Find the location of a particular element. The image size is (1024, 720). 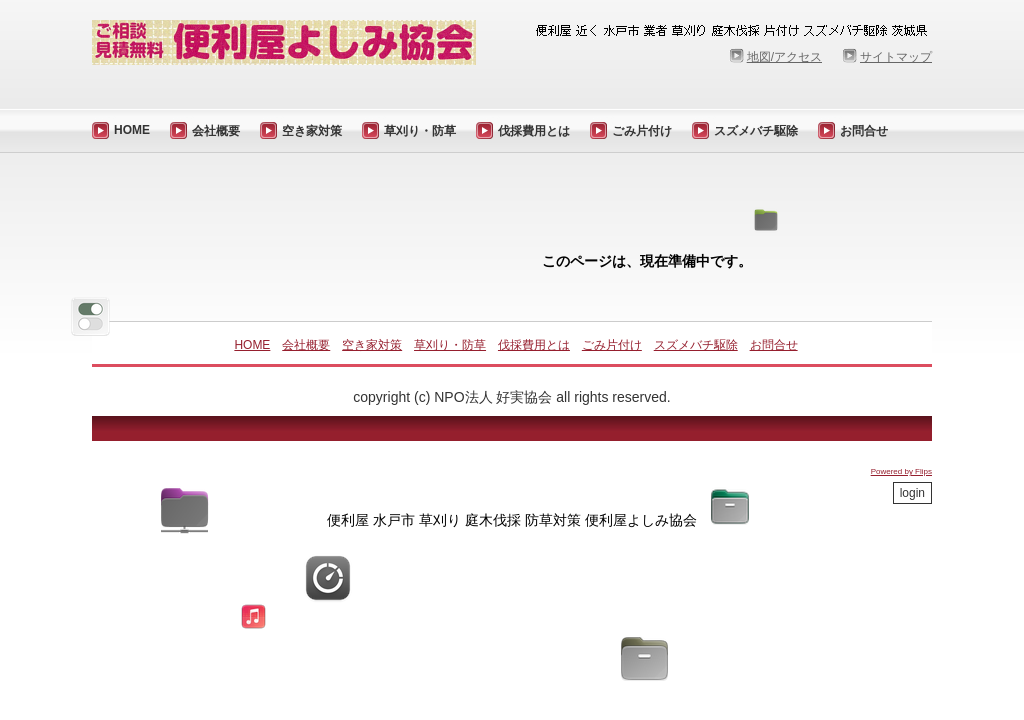

open the music player app is located at coordinates (253, 616).